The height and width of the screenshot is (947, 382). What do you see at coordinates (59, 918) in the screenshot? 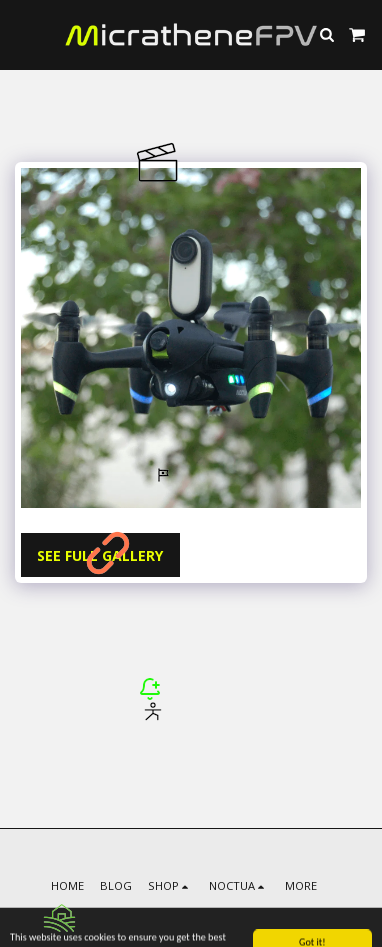
I see `access farm or agricultural features` at bounding box center [59, 918].